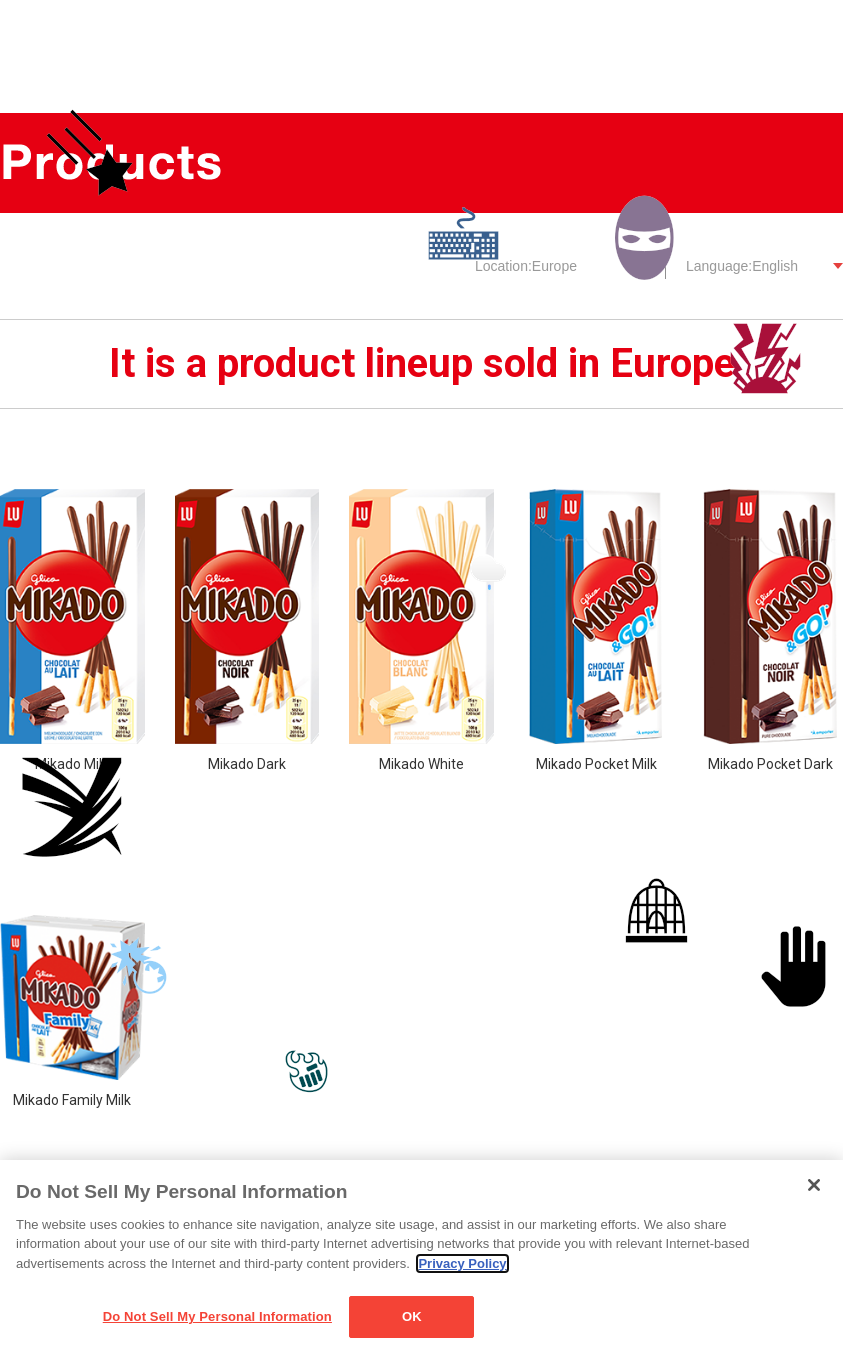  What do you see at coordinates (644, 237) in the screenshot?
I see `toggle stealth or incognito mode` at bounding box center [644, 237].